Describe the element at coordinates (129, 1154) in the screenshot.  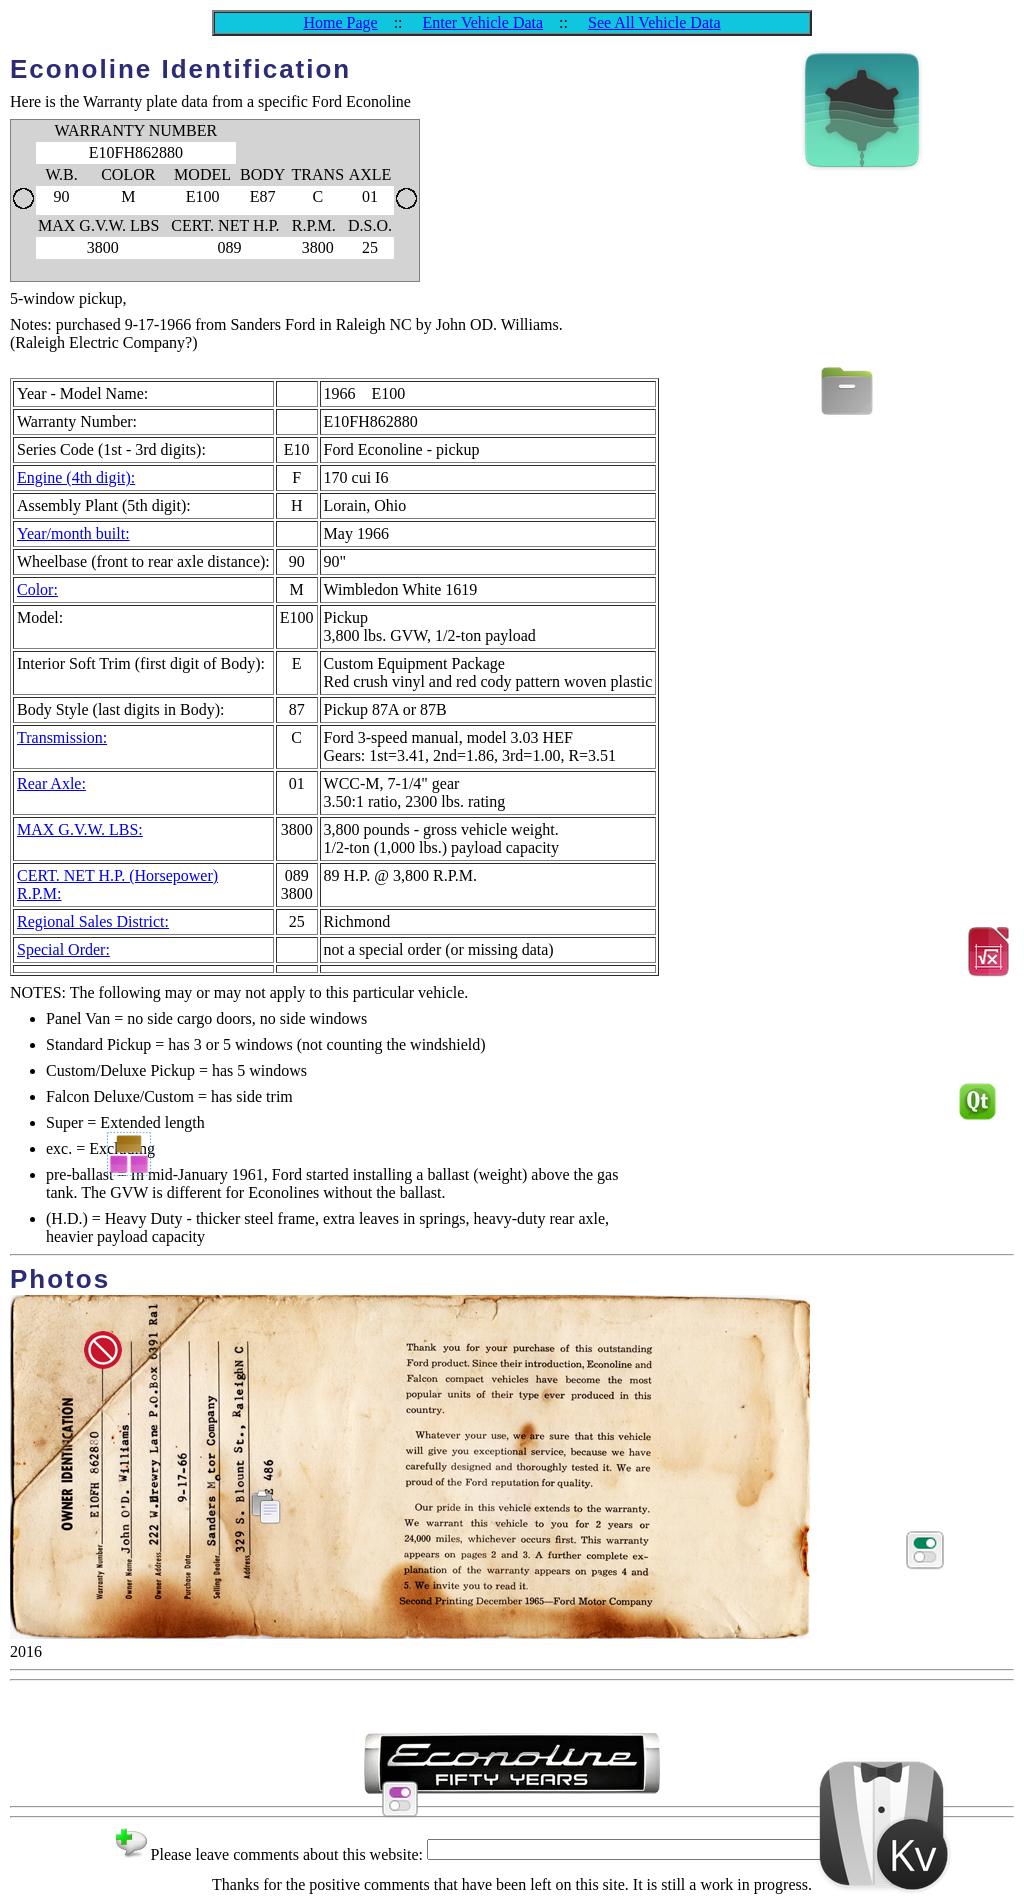
I see `select all items in the current view` at that location.